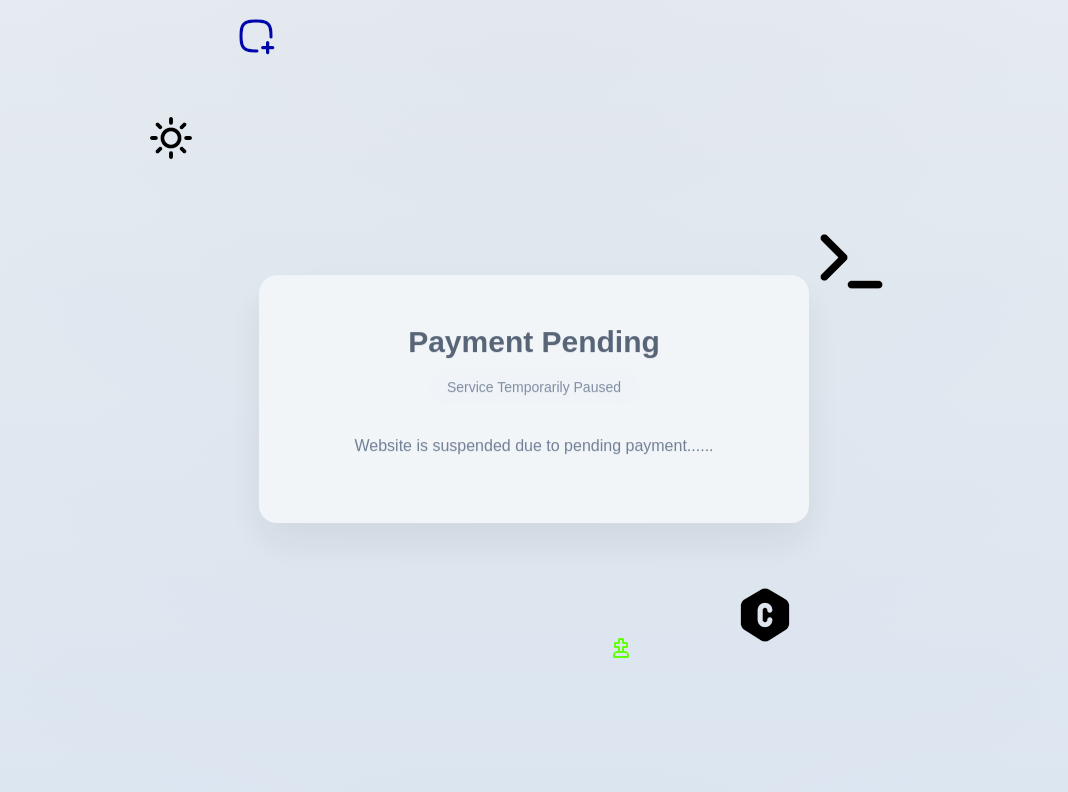 This screenshot has height=792, width=1068. What do you see at coordinates (171, 138) in the screenshot?
I see `switch to light mode` at bounding box center [171, 138].